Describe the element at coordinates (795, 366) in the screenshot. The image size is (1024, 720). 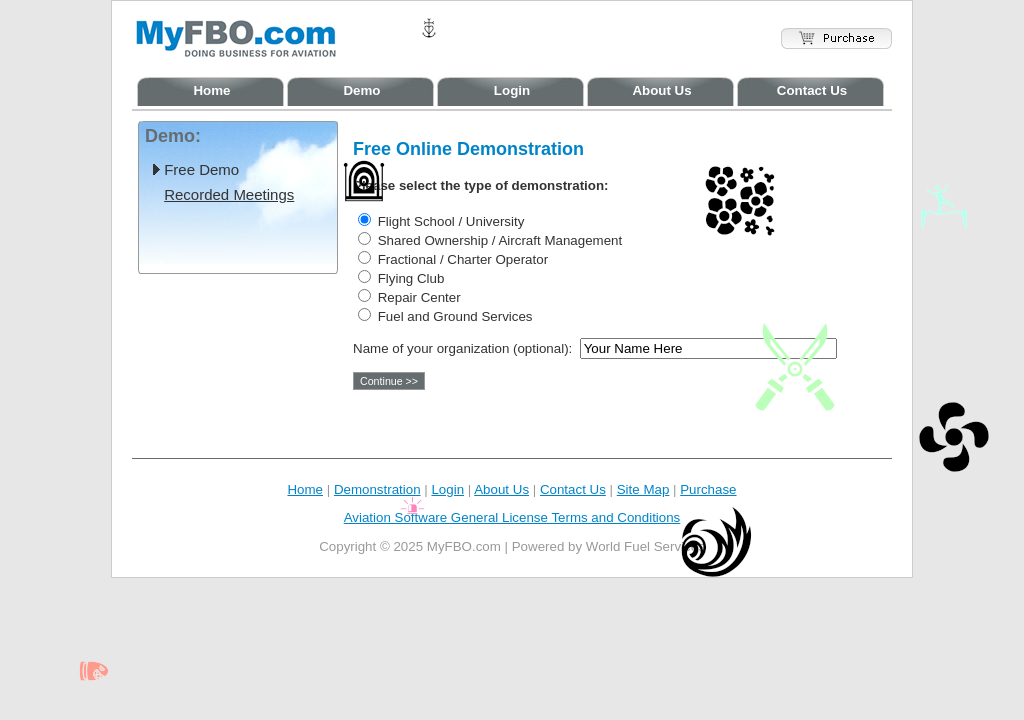
I see `trim or cut selected content` at that location.